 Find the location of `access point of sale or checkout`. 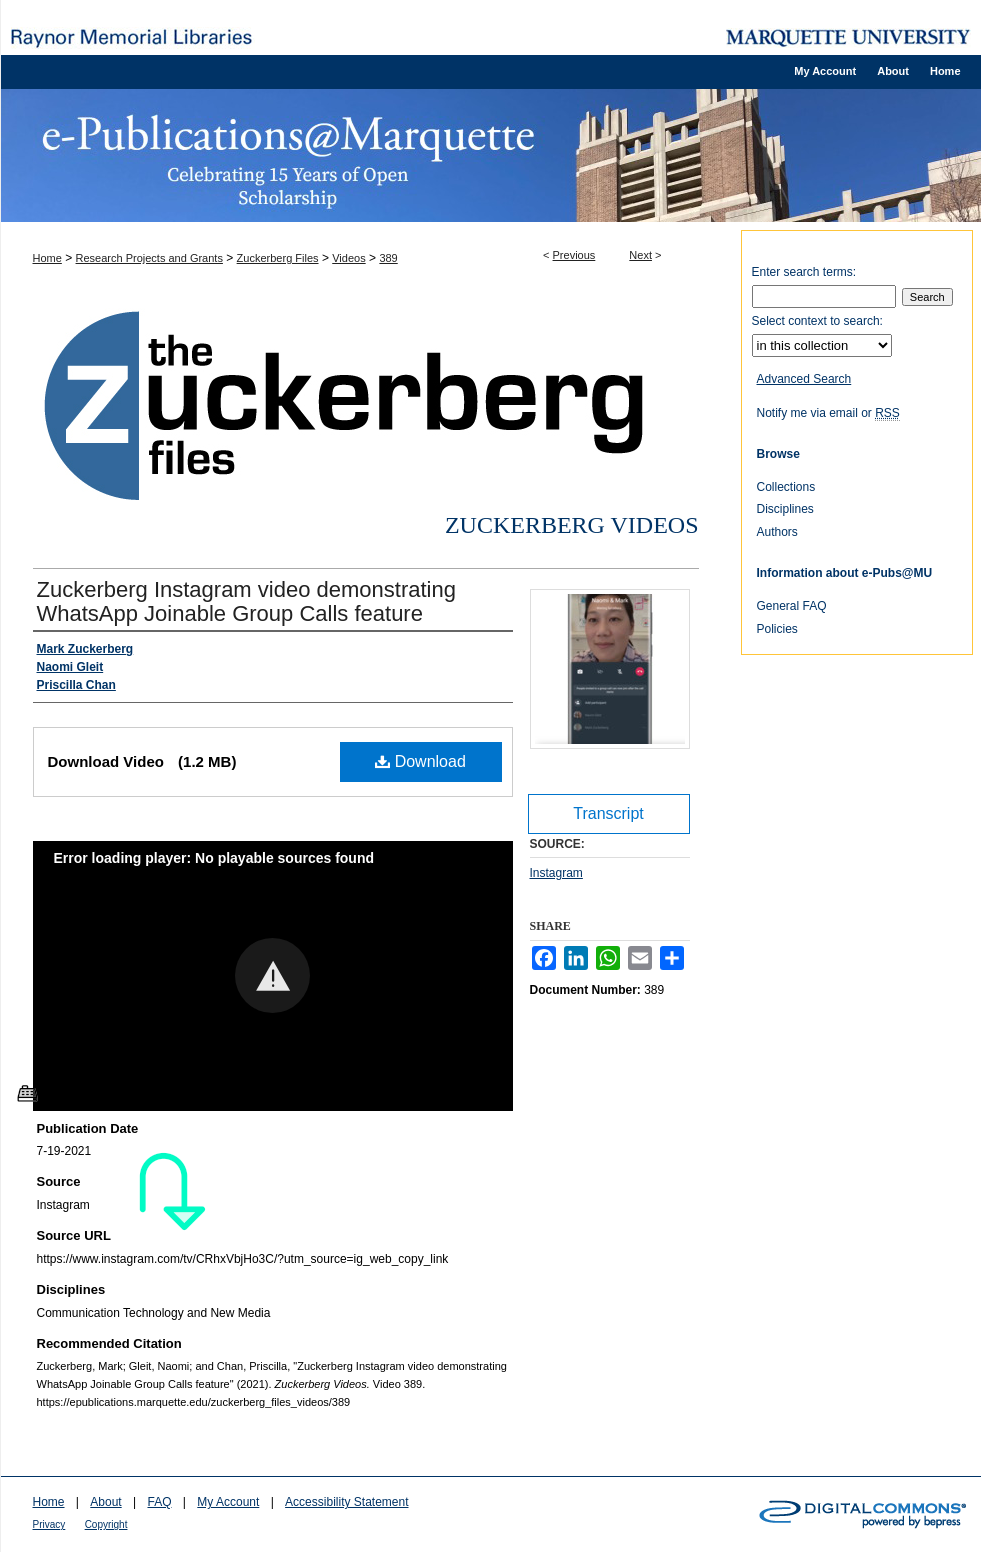

access point of sale or checkout is located at coordinates (27, 1094).